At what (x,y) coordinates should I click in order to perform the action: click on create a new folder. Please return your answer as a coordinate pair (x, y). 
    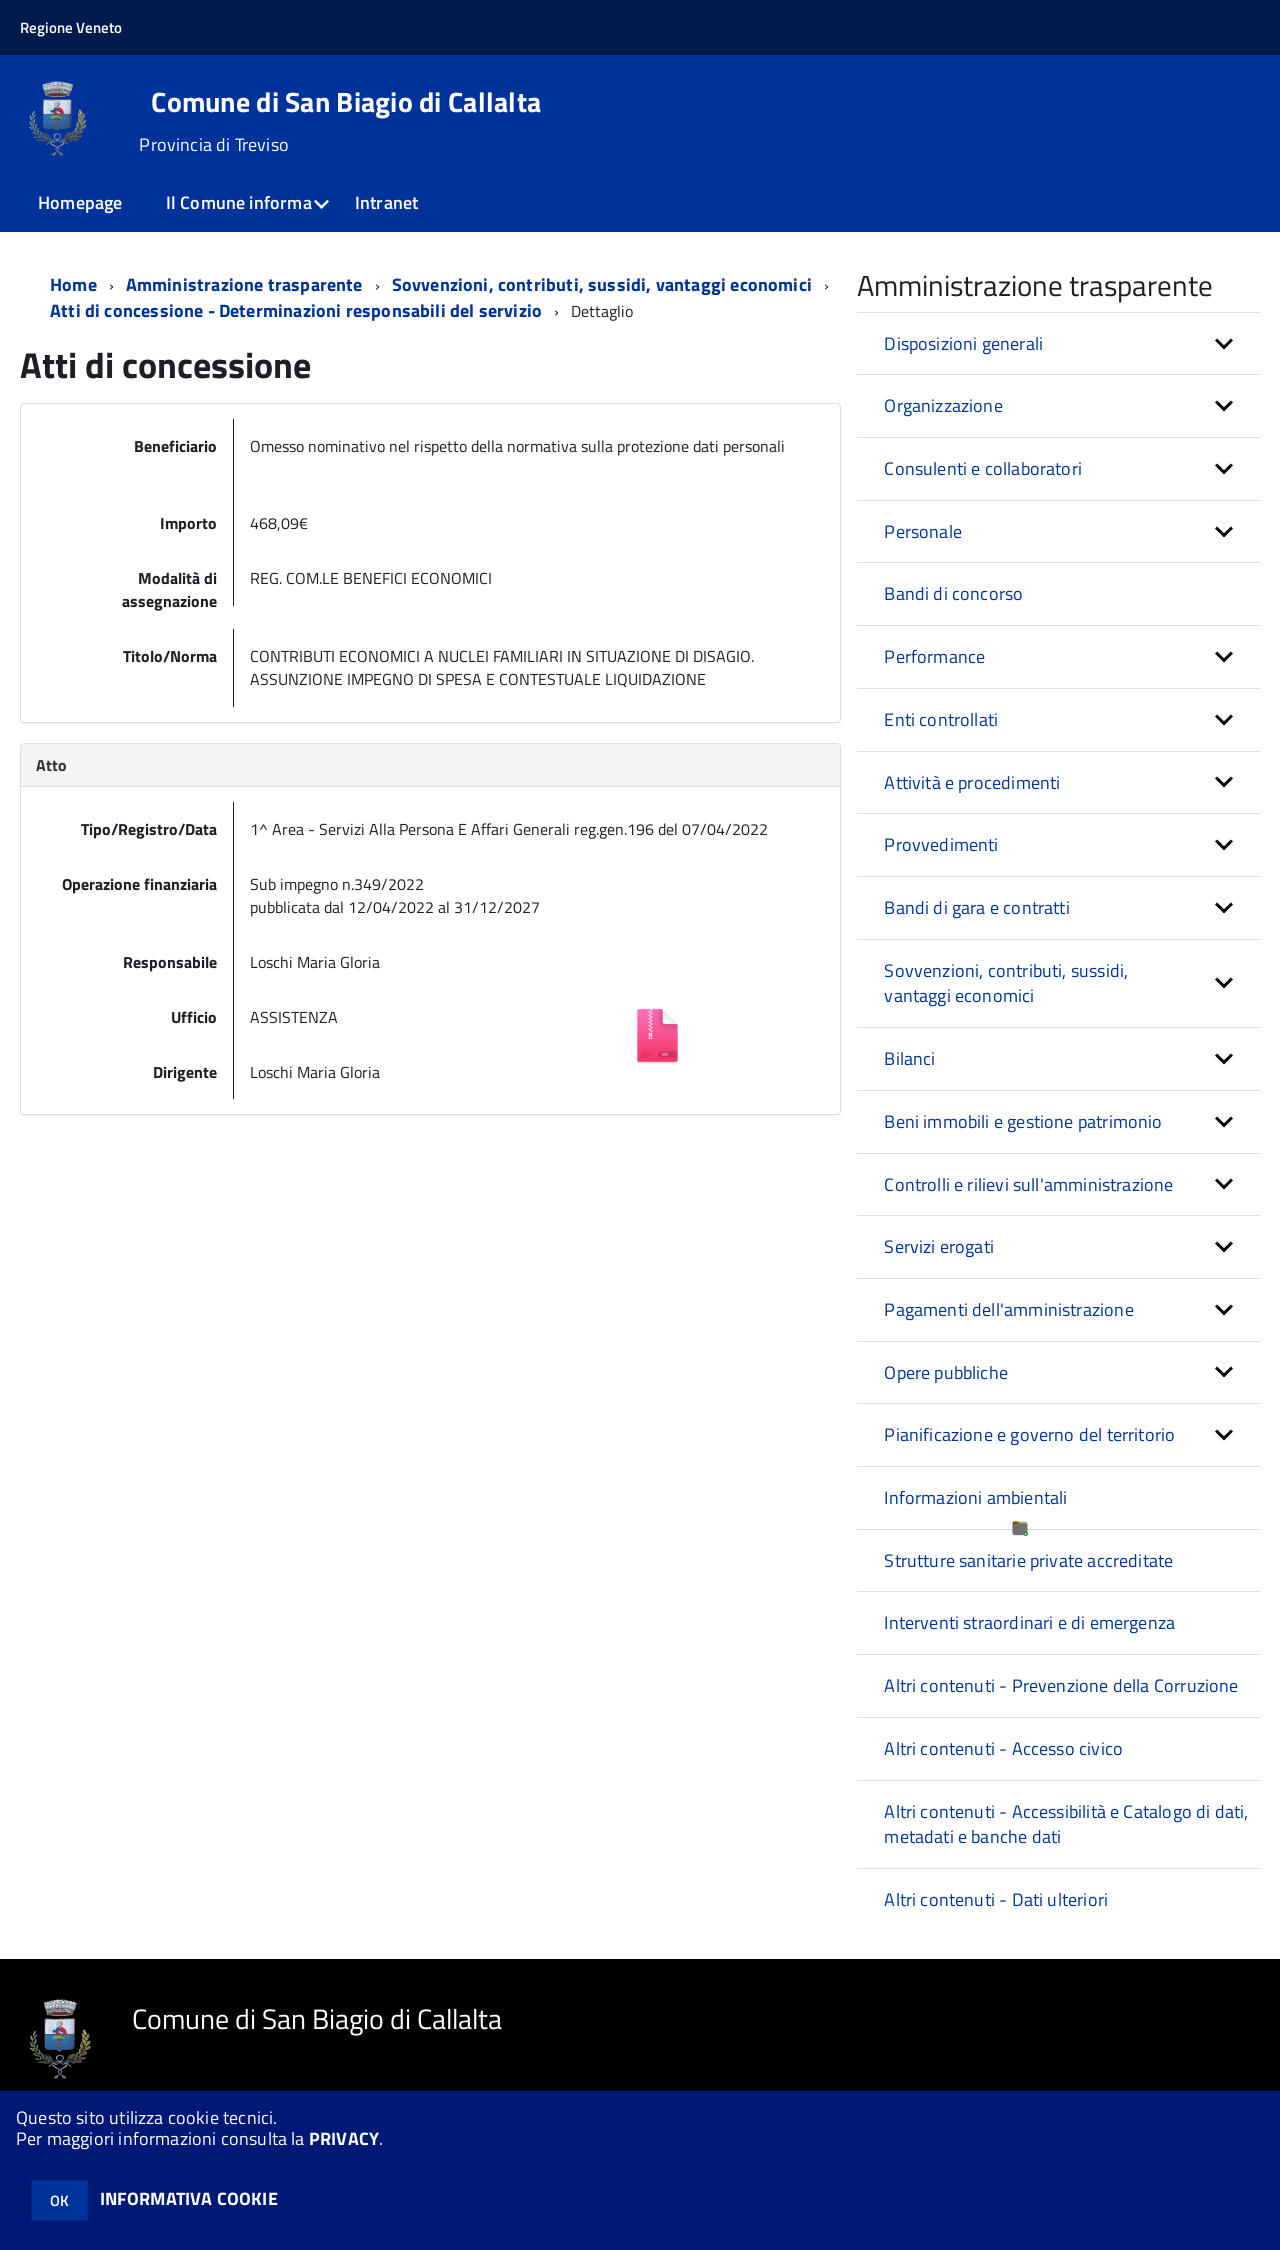
    Looking at the image, I should click on (1020, 1528).